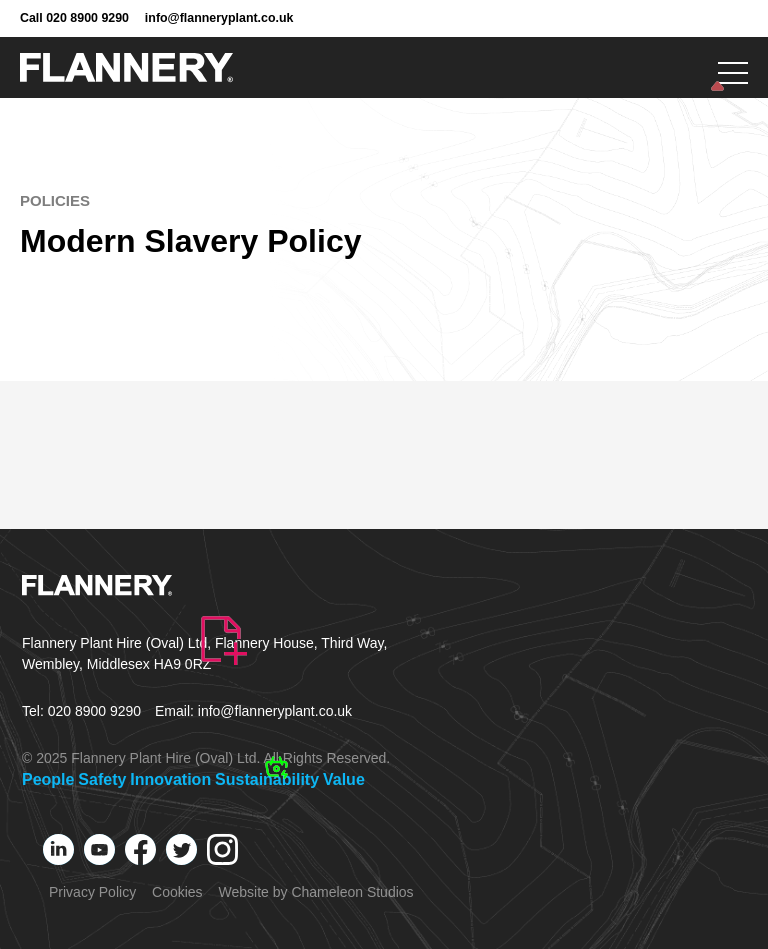 This screenshot has width=768, height=949. What do you see at coordinates (717, 86) in the screenshot?
I see `scroll to top of page` at bounding box center [717, 86].